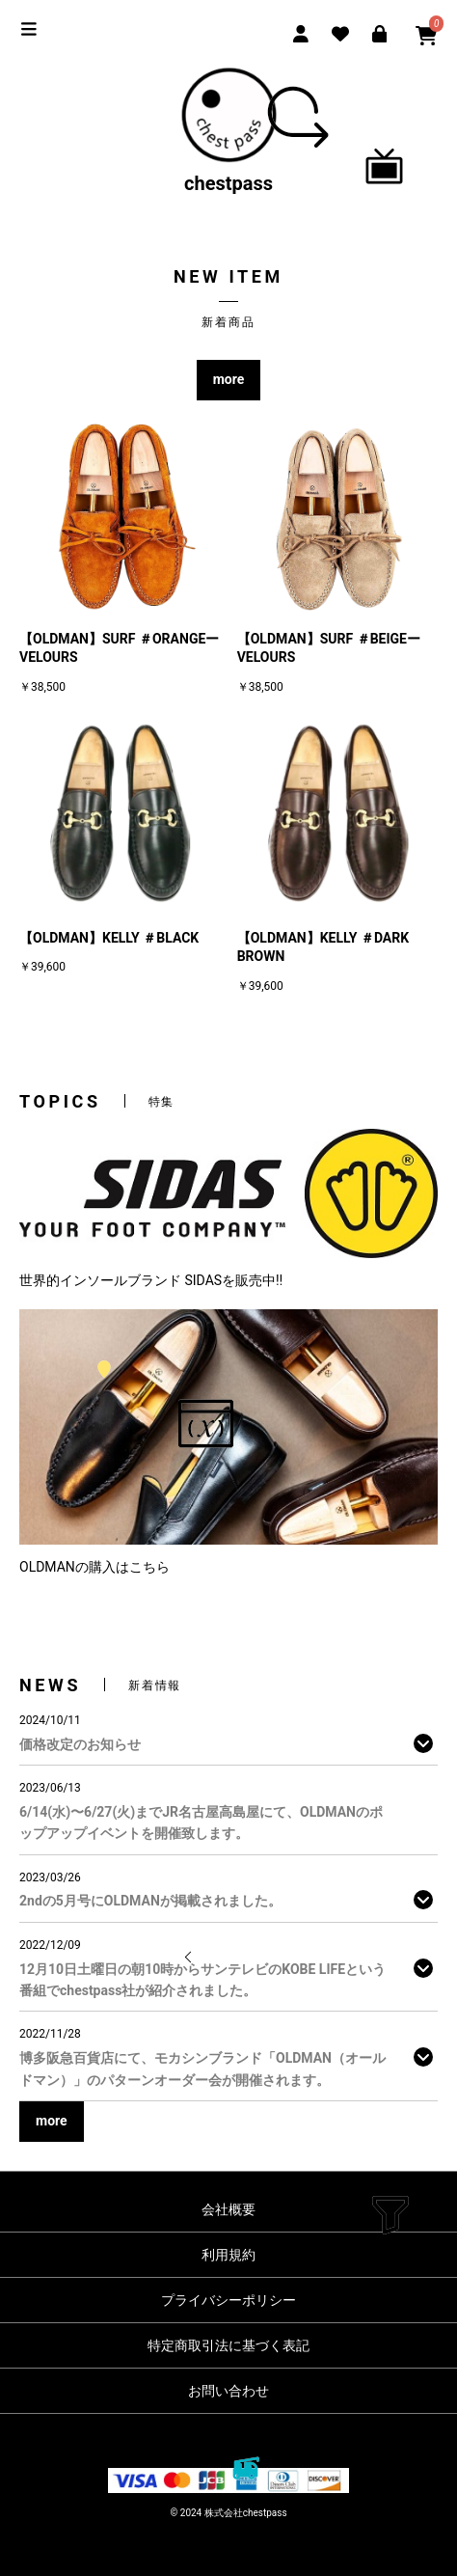 This screenshot has width=457, height=2576. Describe the element at coordinates (390, 2214) in the screenshot. I see `filter or sort content` at that location.